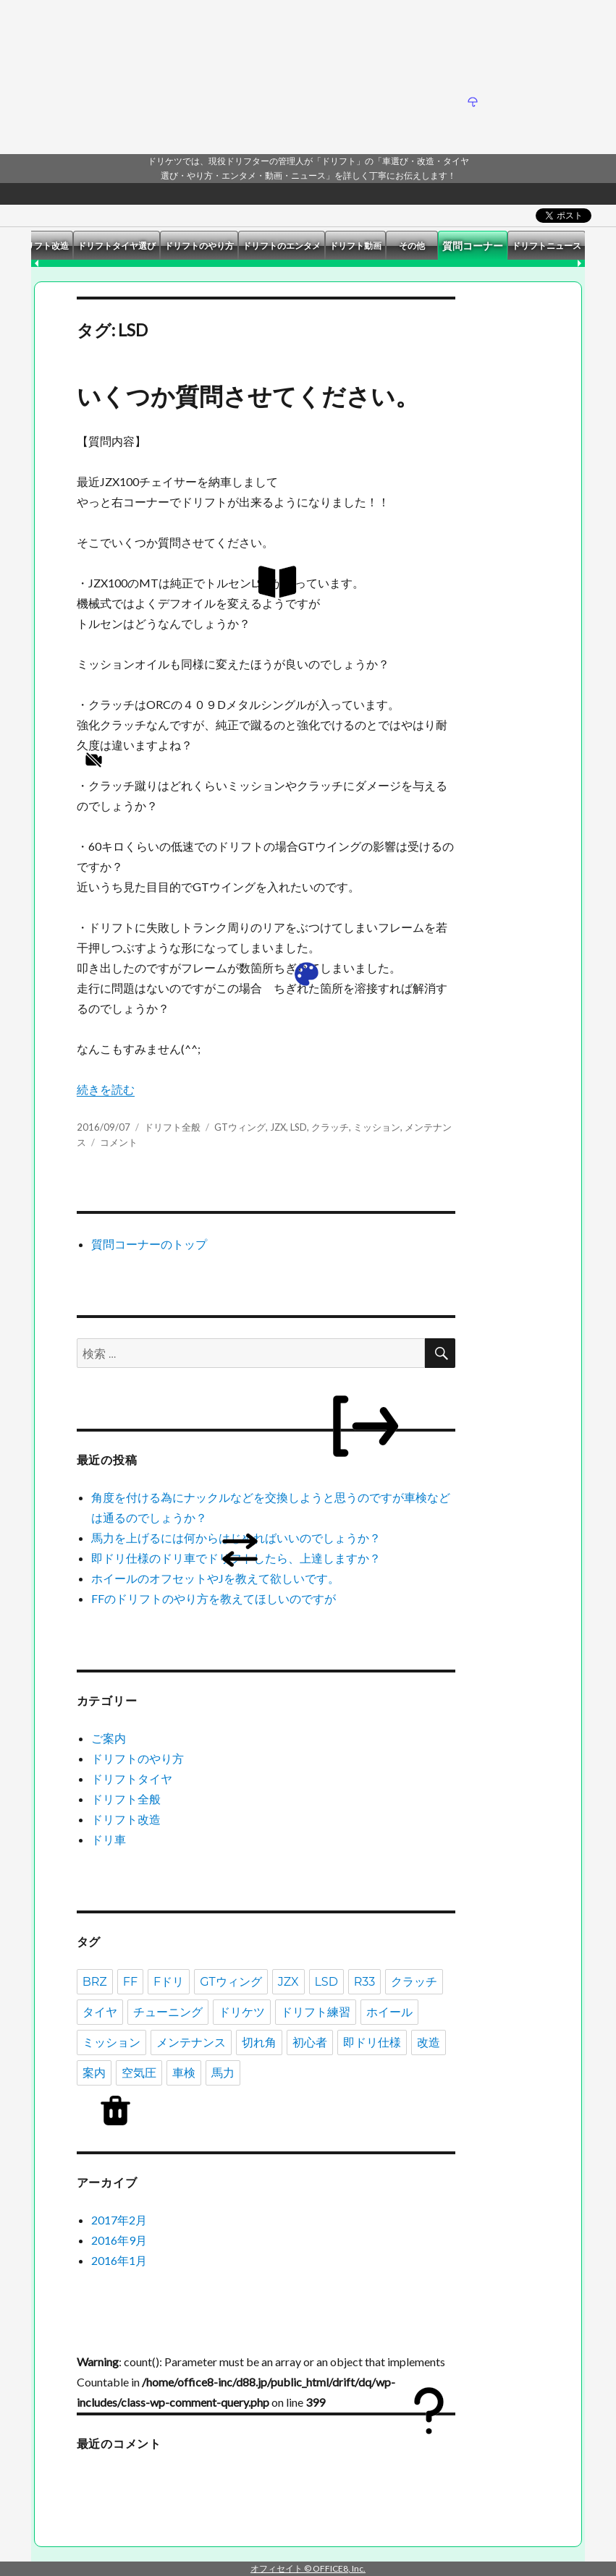  I want to click on turn off camera or disable video, so click(93, 760).